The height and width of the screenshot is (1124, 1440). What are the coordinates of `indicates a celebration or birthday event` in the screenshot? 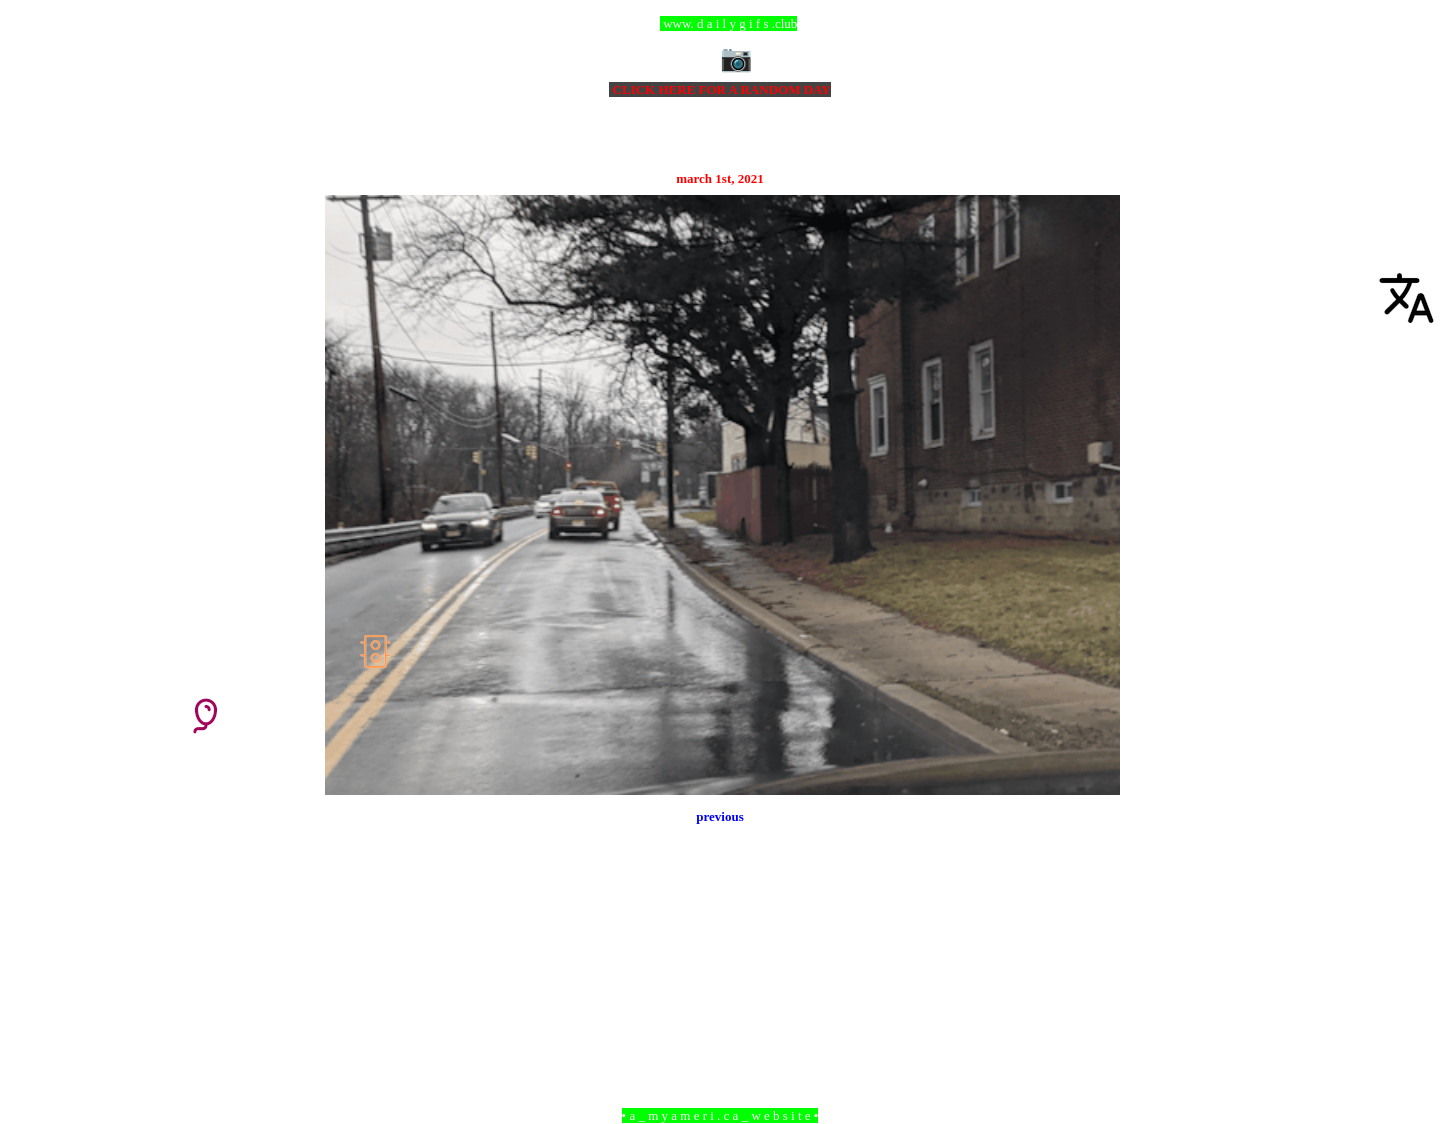 It's located at (206, 716).